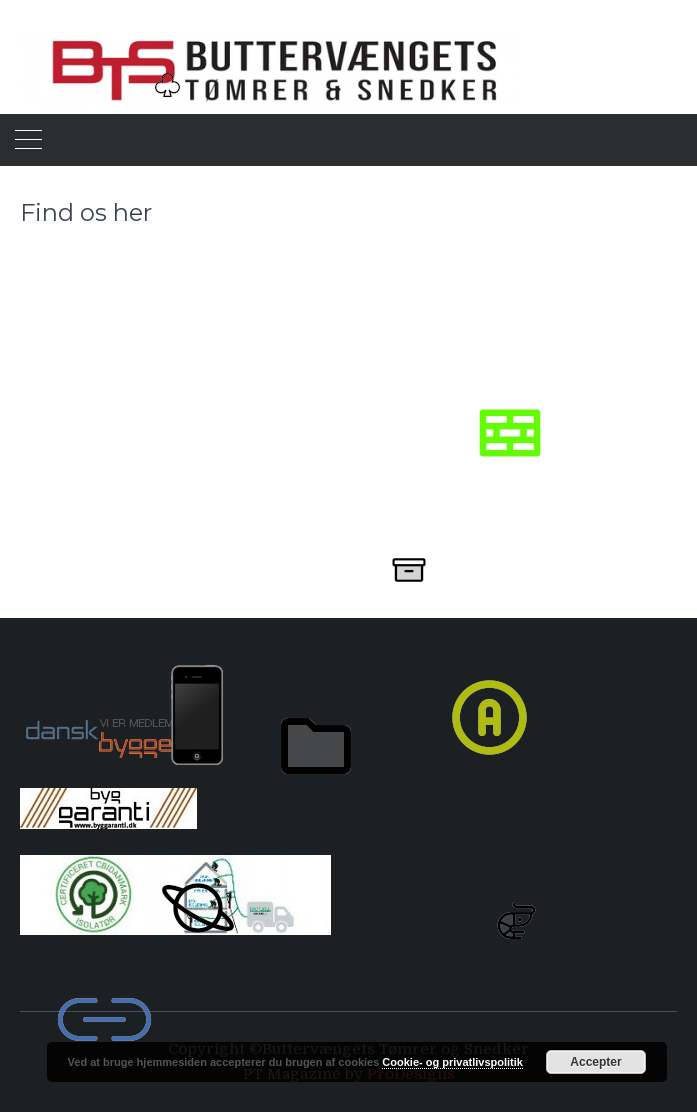  Describe the element at coordinates (197, 715) in the screenshot. I see `iPhone device icon` at that location.